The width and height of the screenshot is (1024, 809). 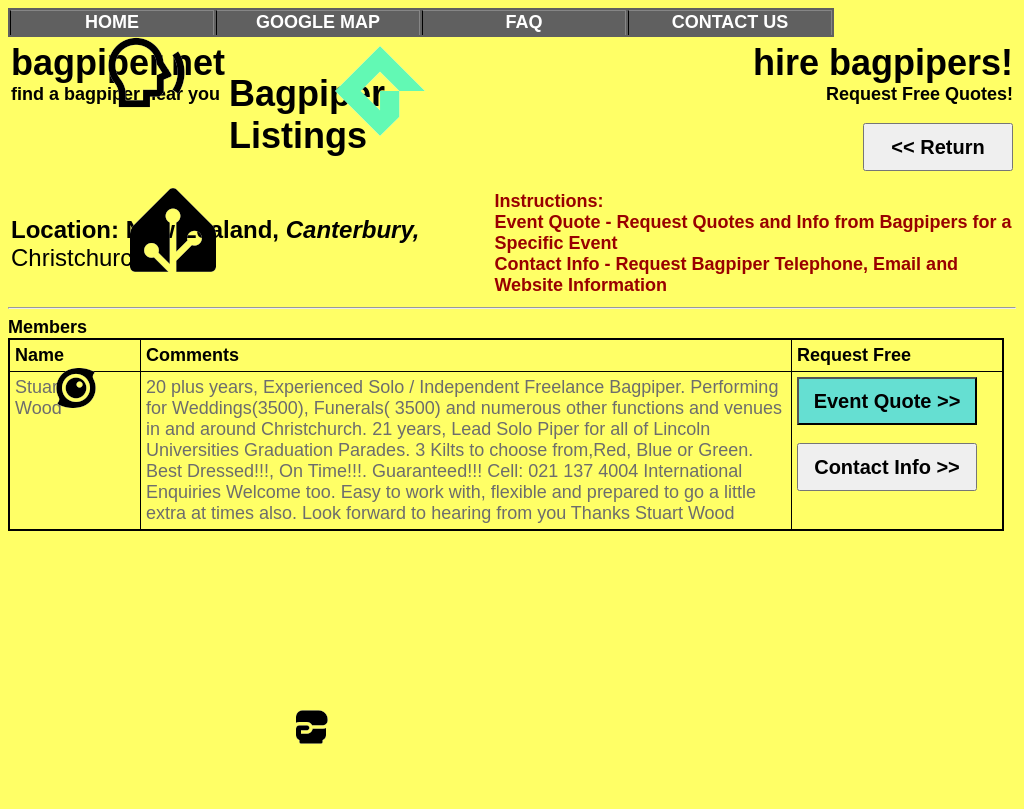 What do you see at coordinates (146, 72) in the screenshot?
I see `activate text-to-speech` at bounding box center [146, 72].